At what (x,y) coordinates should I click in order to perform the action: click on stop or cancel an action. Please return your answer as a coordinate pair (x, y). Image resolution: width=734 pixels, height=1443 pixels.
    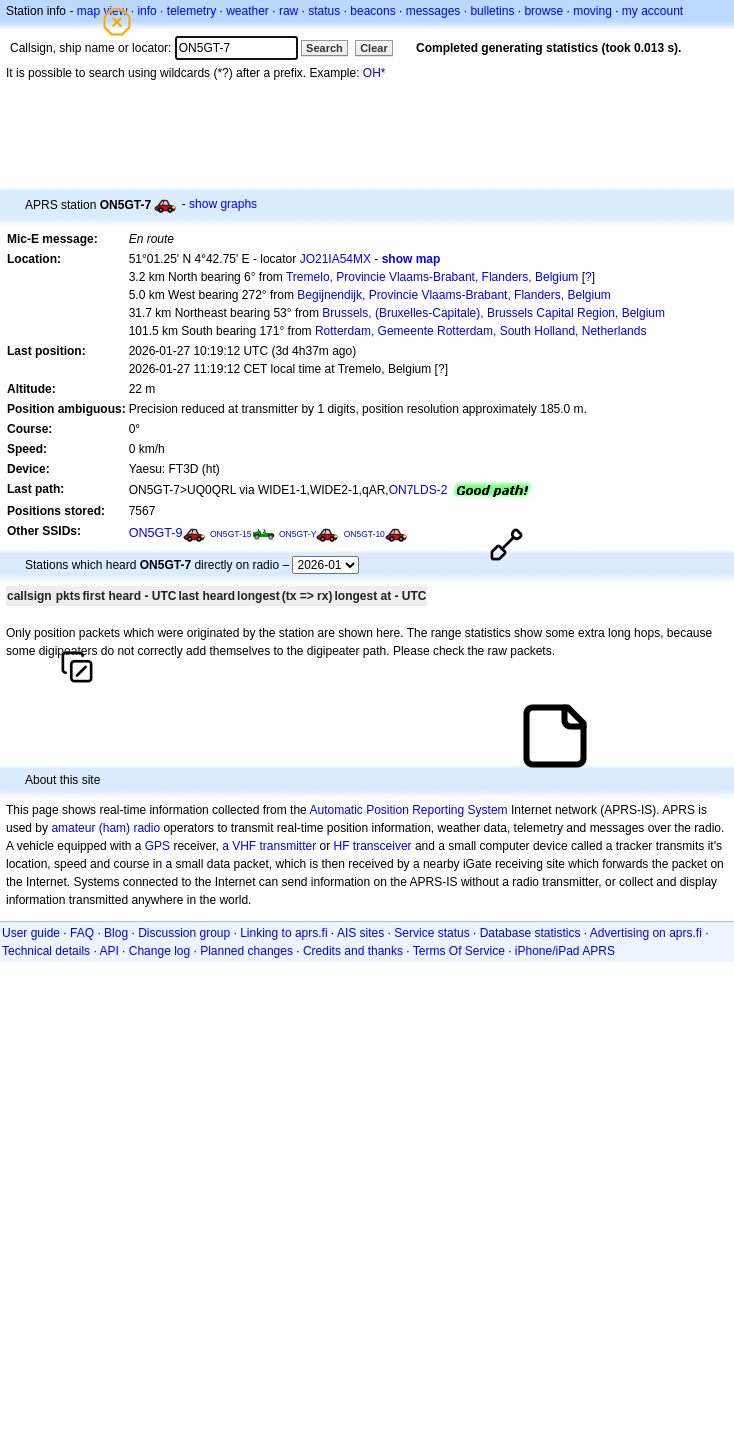
    Looking at the image, I should click on (117, 22).